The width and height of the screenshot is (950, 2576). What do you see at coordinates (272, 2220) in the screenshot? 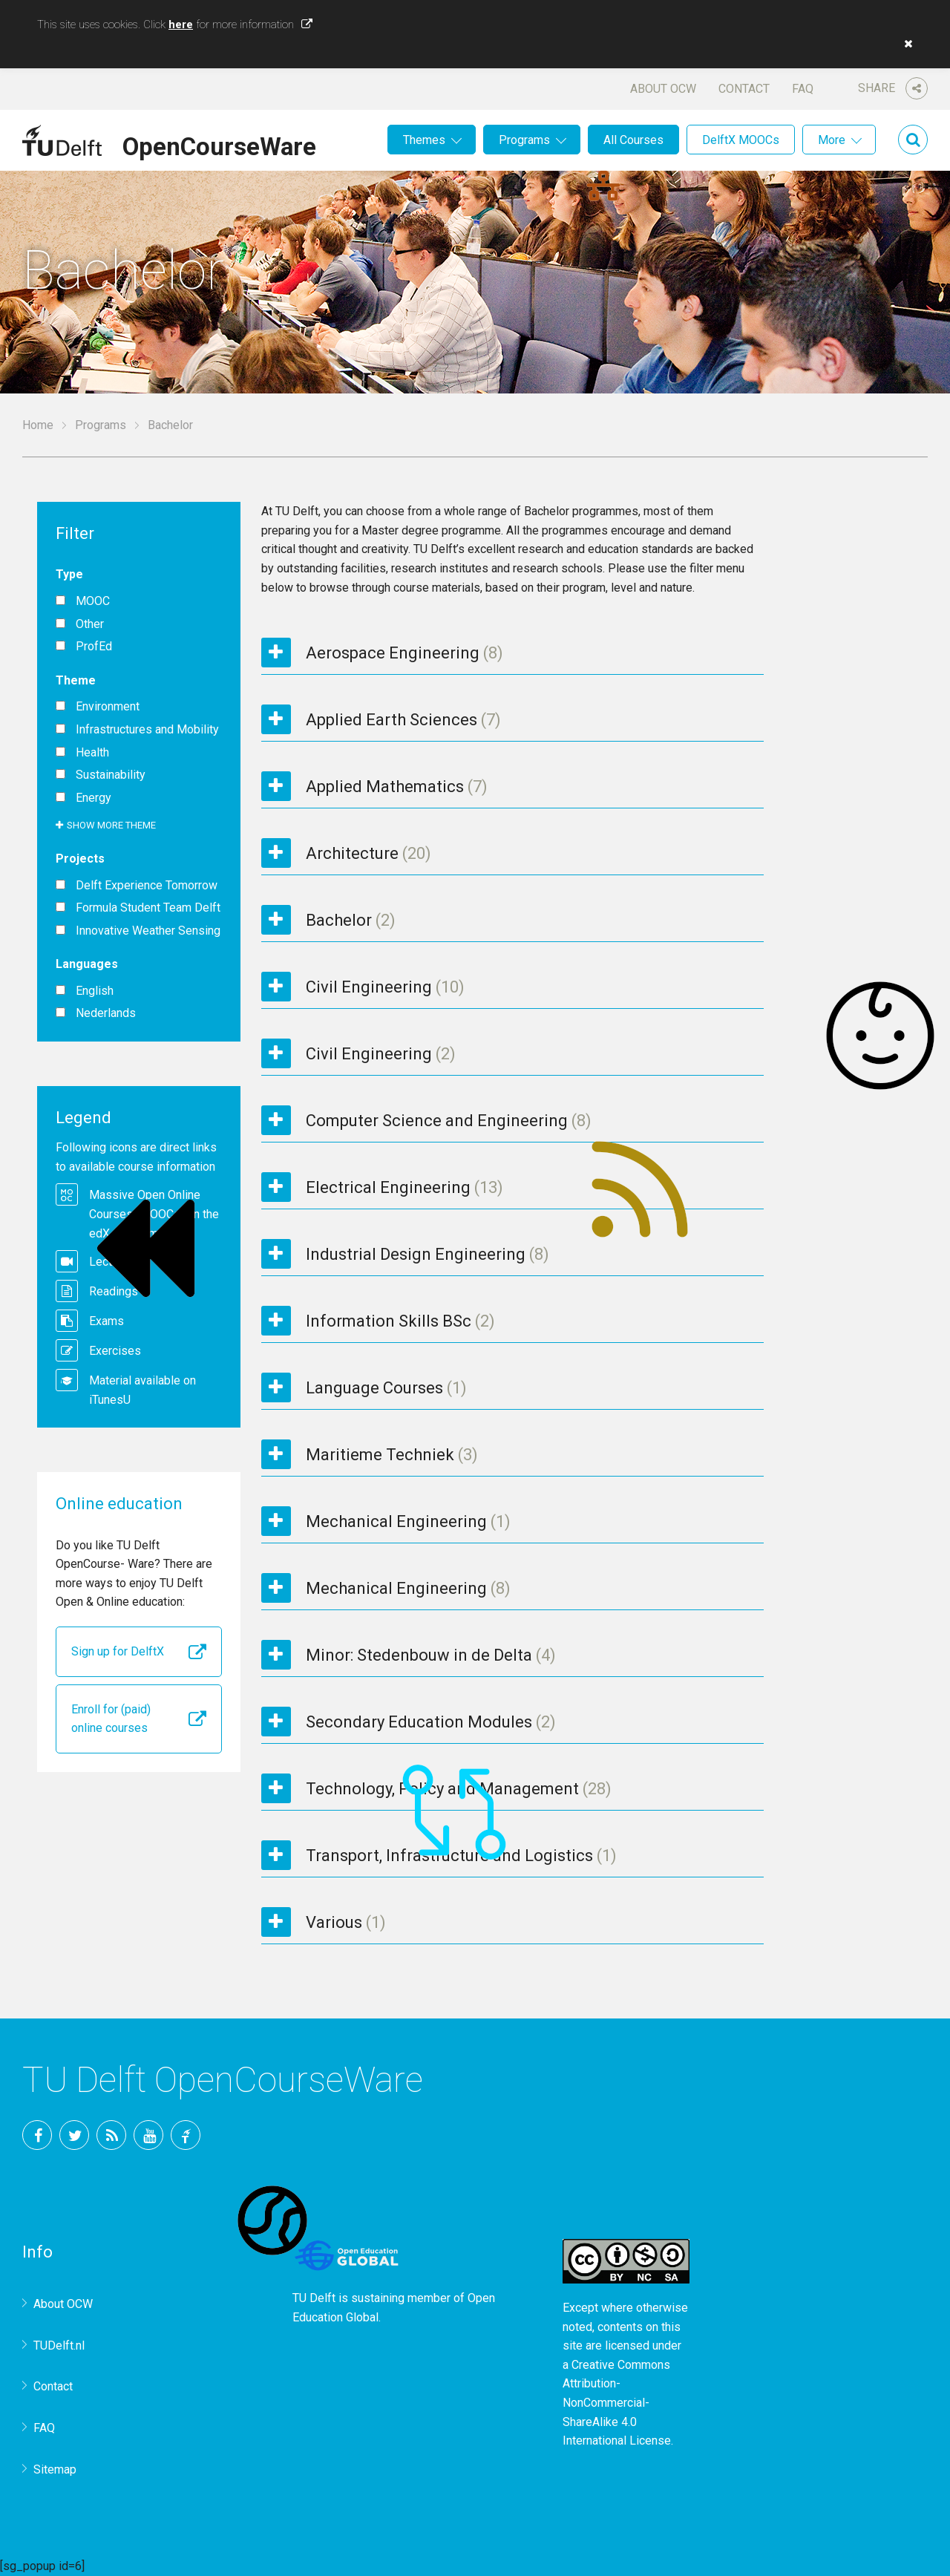
I see `switch to global or worldwide view` at bounding box center [272, 2220].